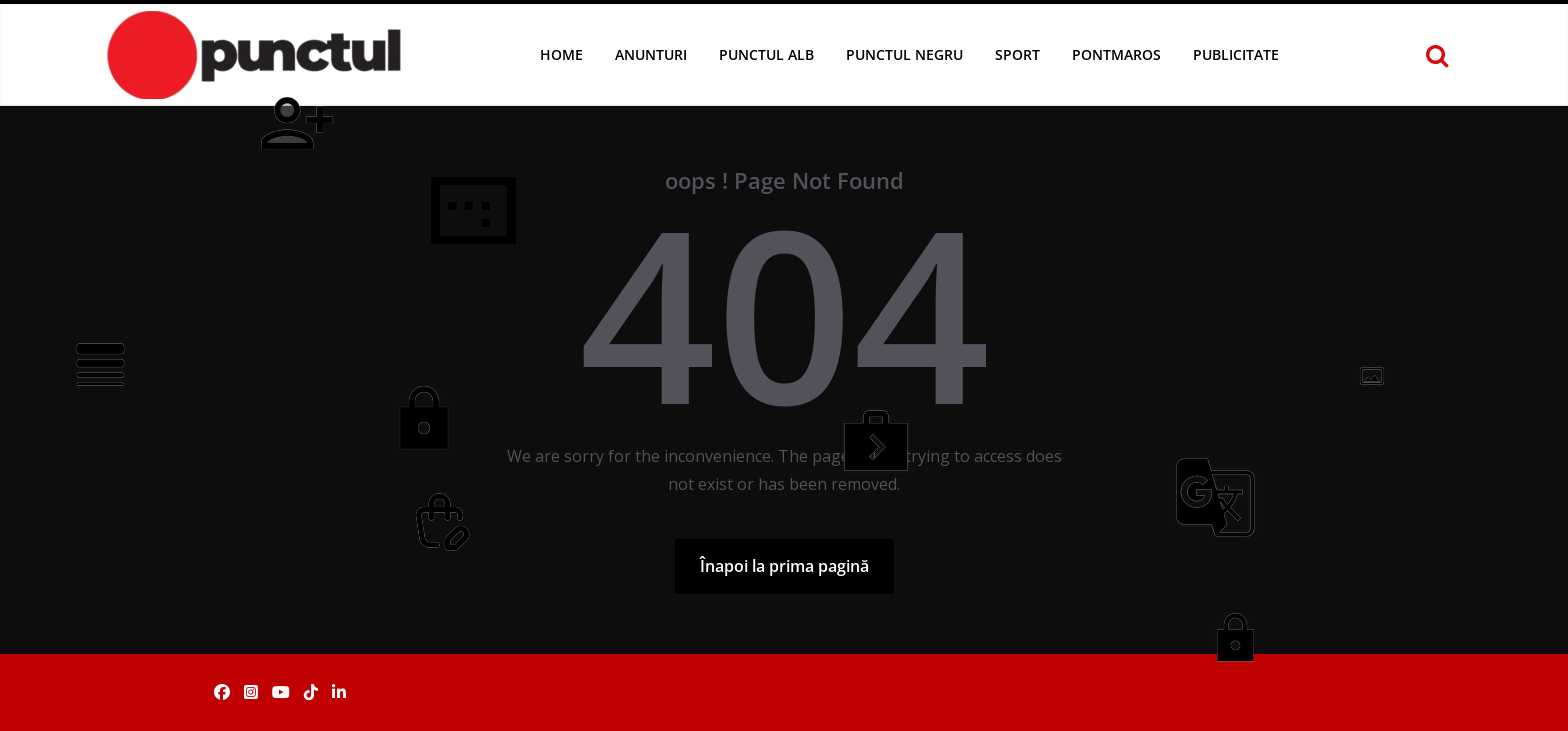  I want to click on add a new contact or friend, so click(297, 123).